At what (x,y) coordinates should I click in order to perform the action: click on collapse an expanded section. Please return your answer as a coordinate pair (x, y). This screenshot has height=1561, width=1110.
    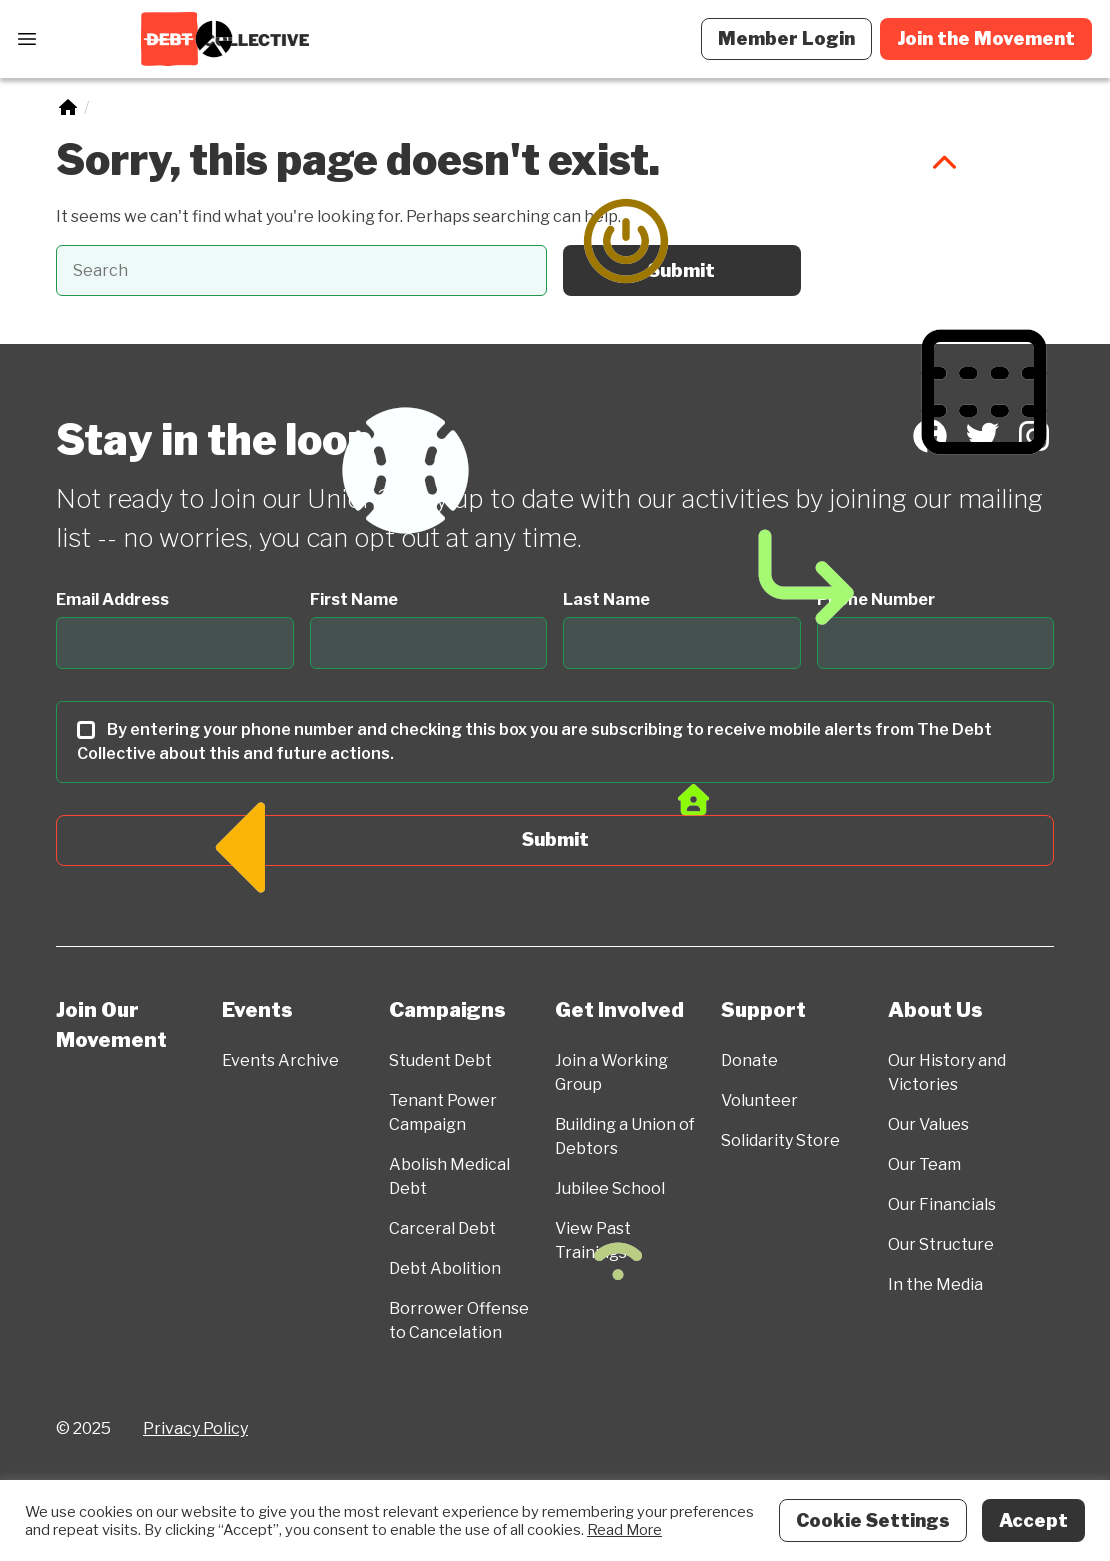
    Looking at the image, I should click on (944, 162).